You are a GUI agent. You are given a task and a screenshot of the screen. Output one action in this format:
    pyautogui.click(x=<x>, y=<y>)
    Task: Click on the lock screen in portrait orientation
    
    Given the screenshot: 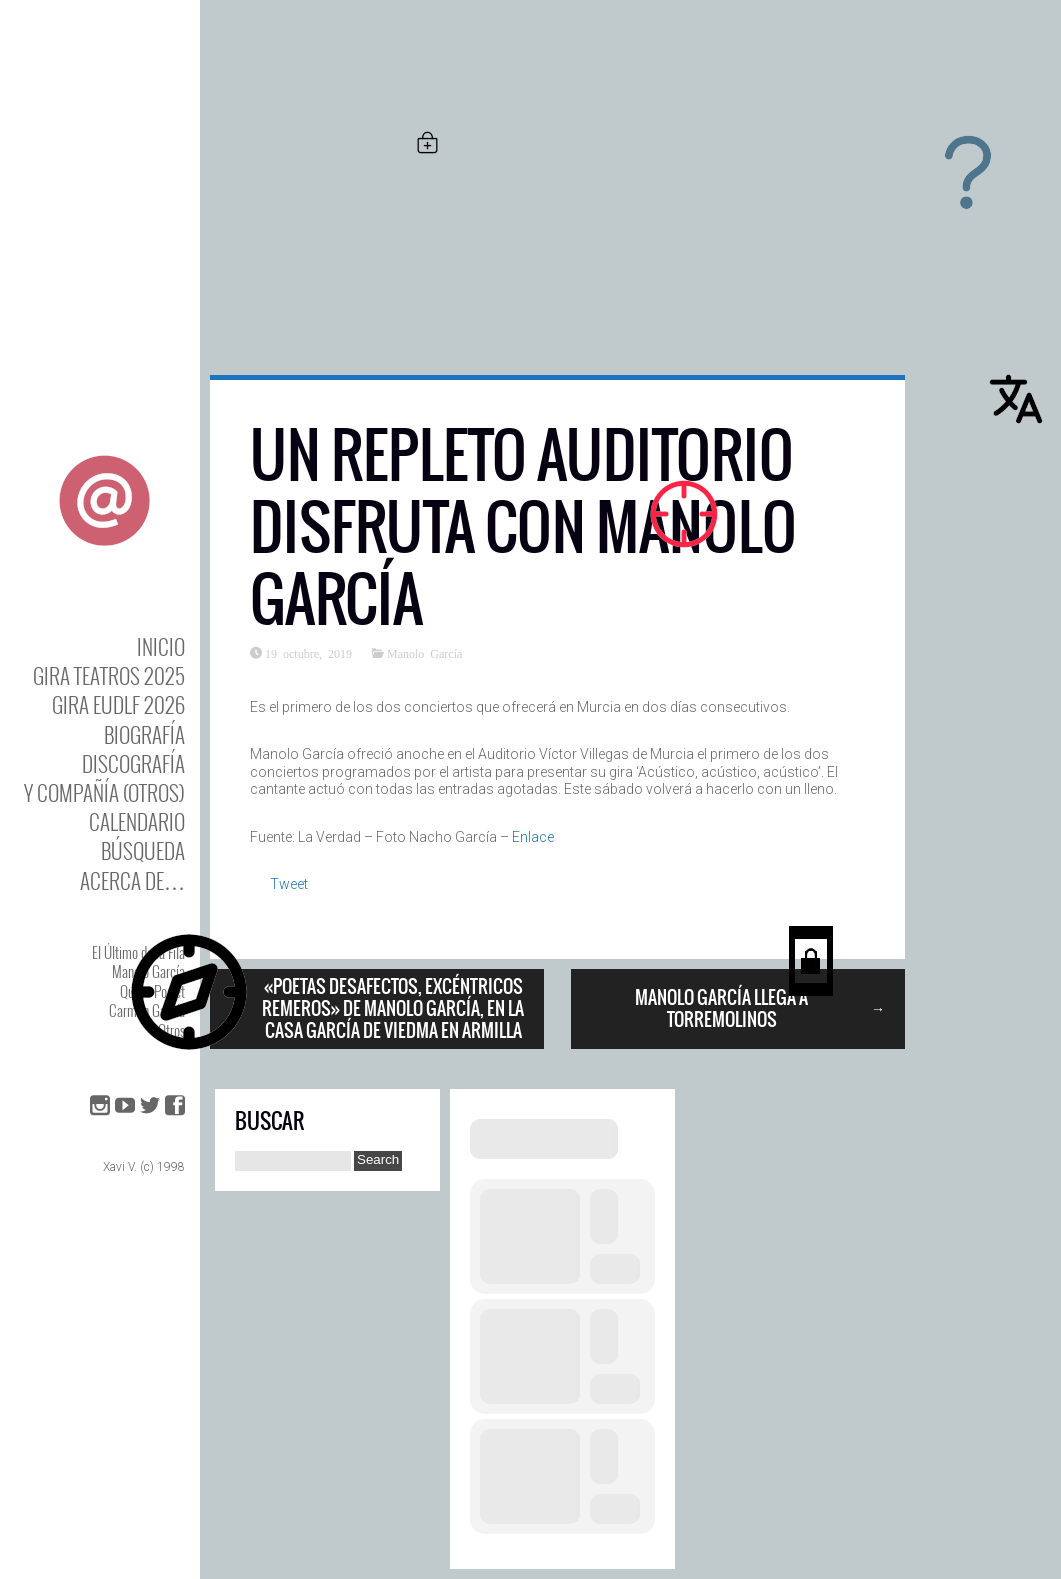 What is the action you would take?
    pyautogui.click(x=811, y=961)
    